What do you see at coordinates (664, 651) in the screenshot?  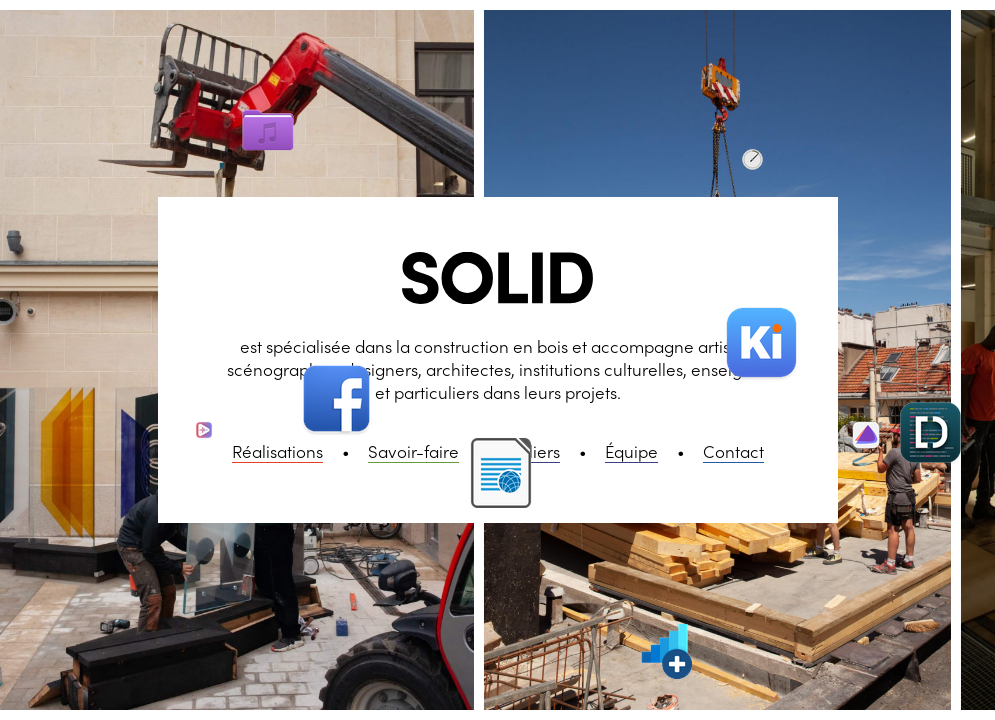 I see `open the plans app` at bounding box center [664, 651].